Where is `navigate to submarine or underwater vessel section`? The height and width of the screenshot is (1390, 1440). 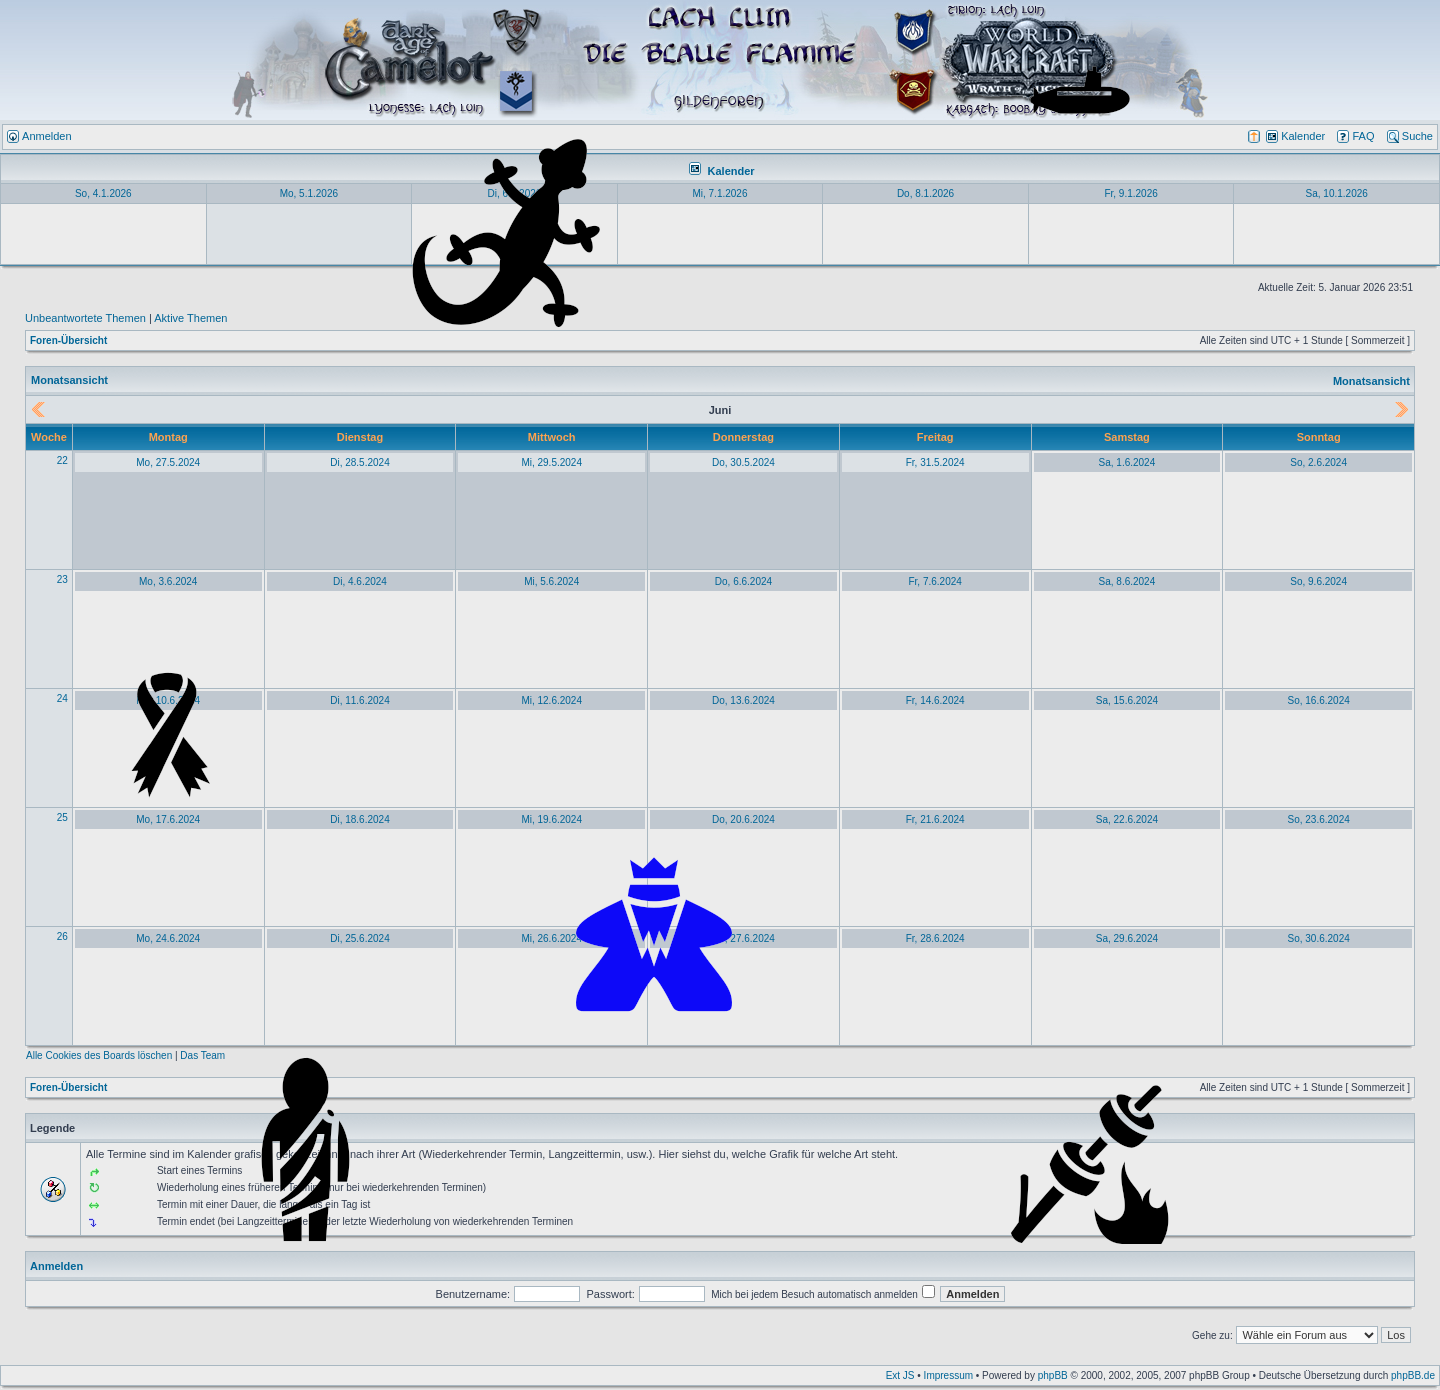
navigate to submarine or underwater vessel section is located at coordinates (1080, 90).